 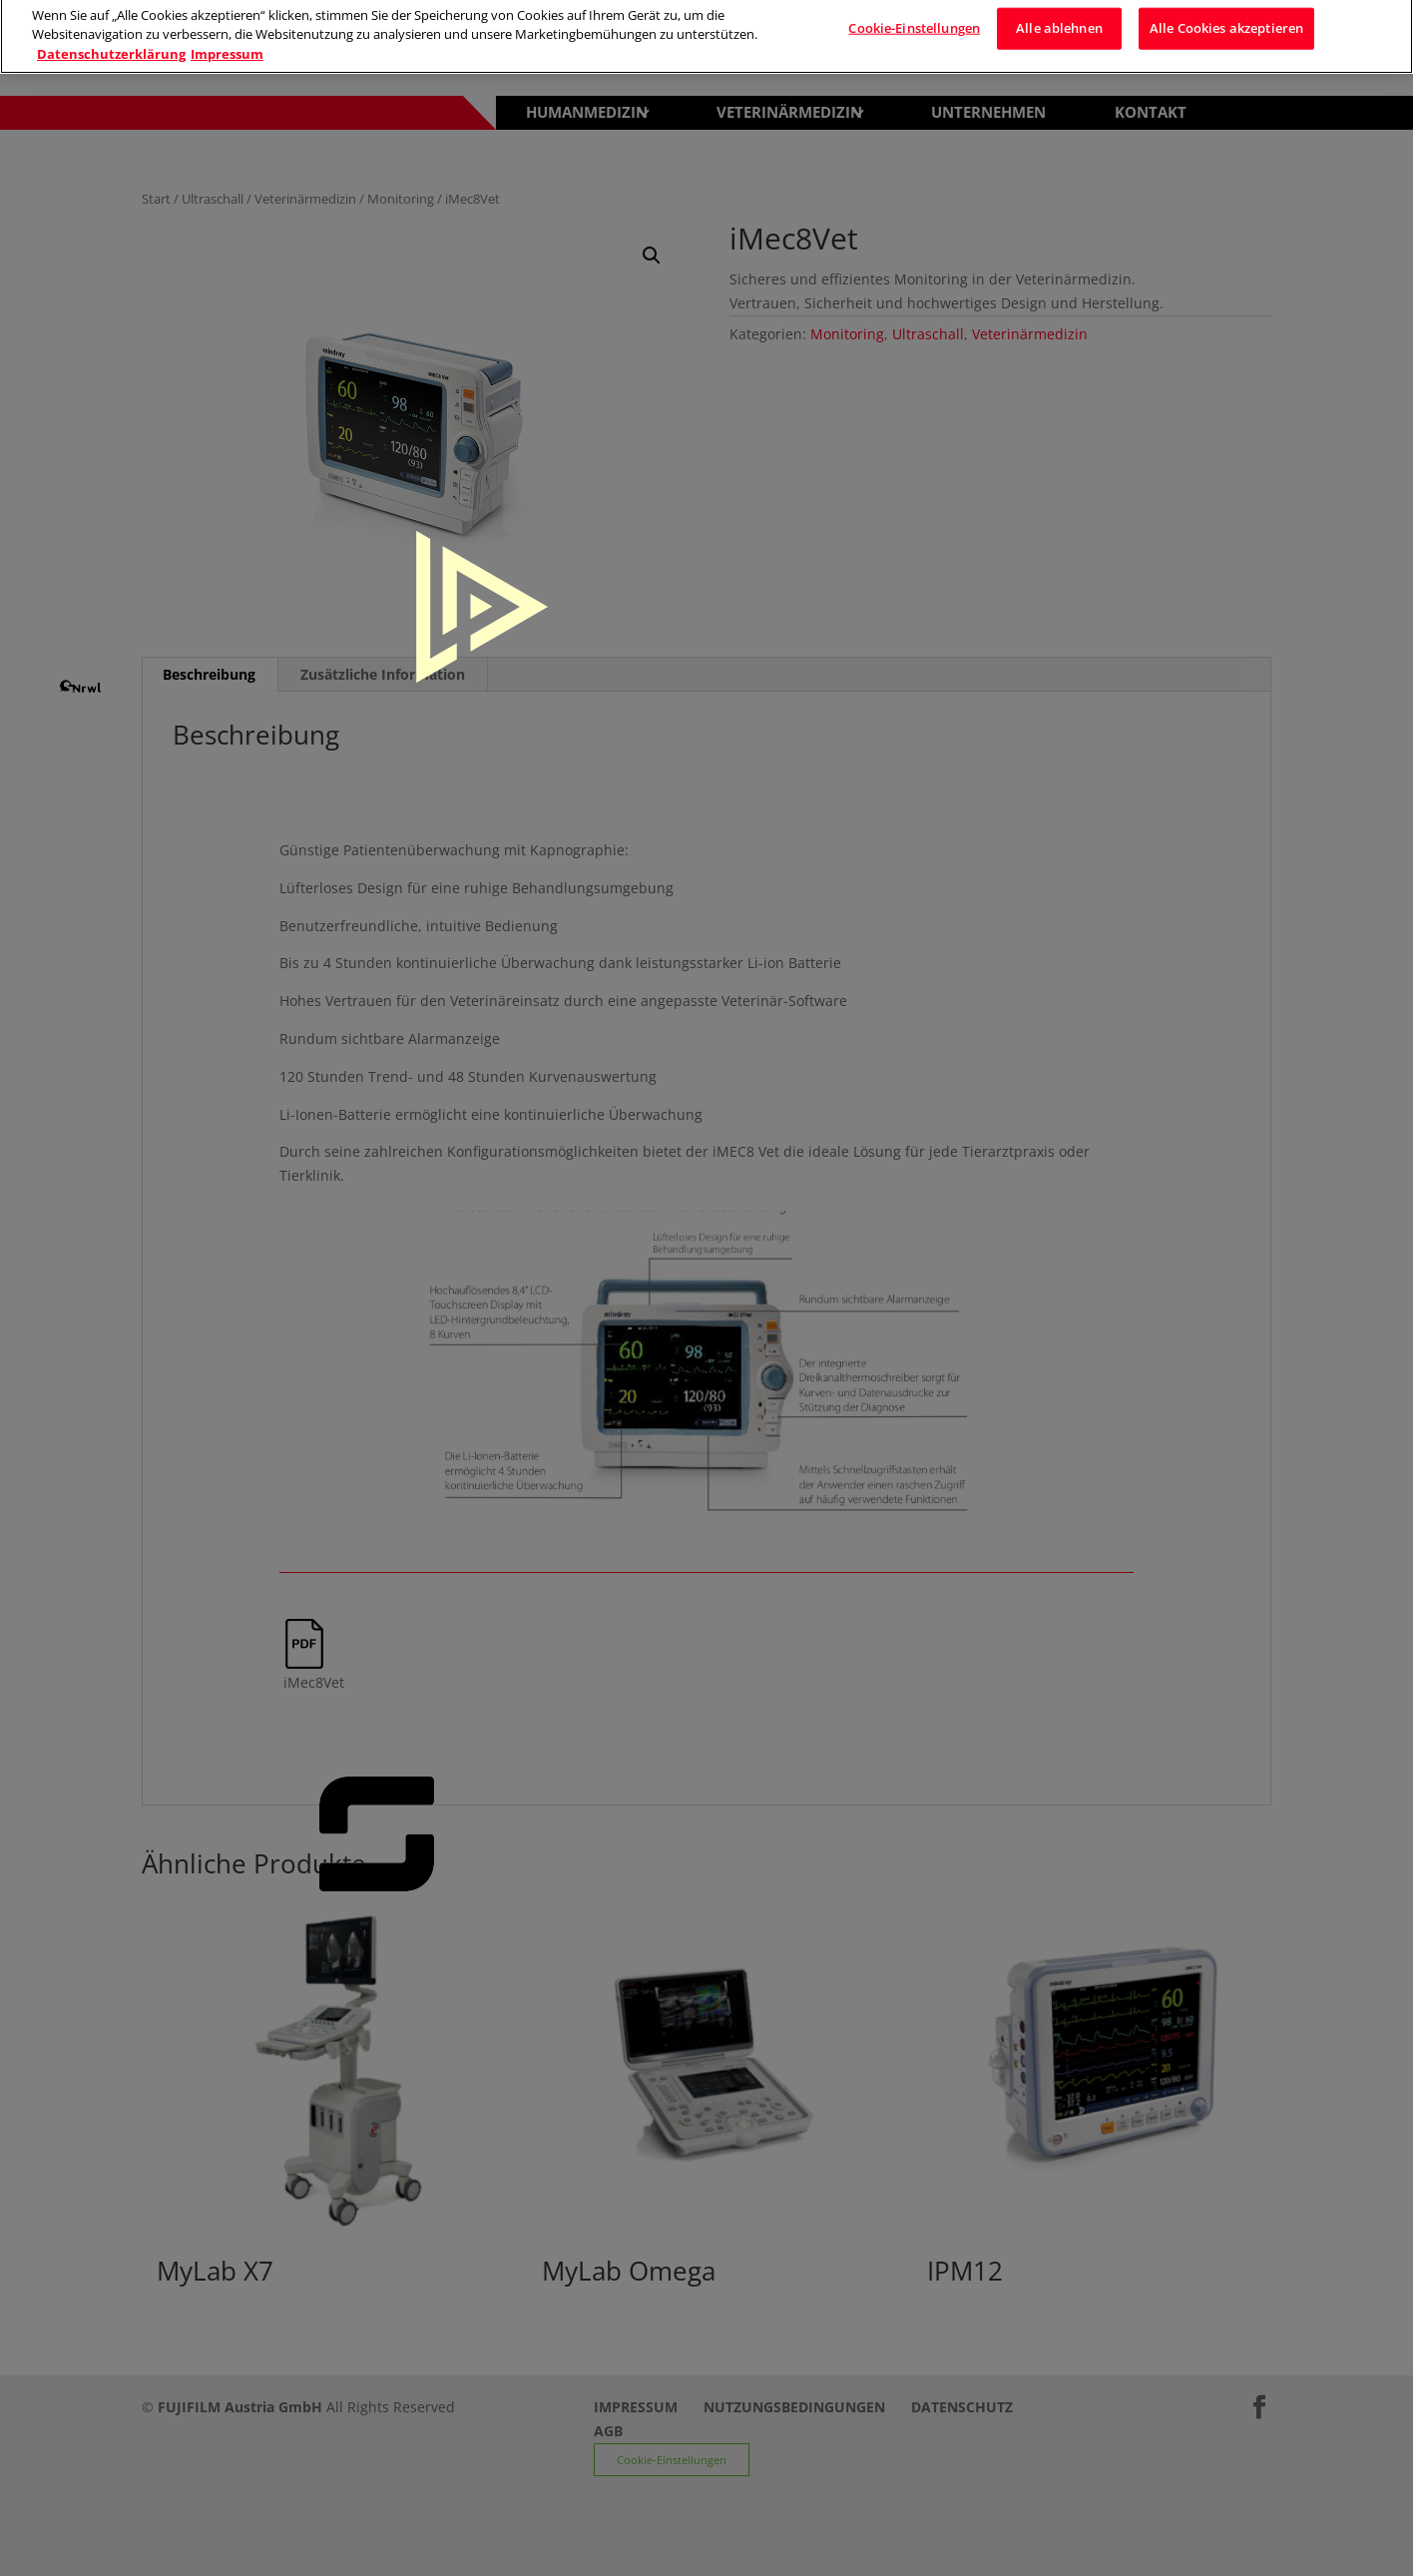 I want to click on nrwl company logo, so click(x=80, y=686).